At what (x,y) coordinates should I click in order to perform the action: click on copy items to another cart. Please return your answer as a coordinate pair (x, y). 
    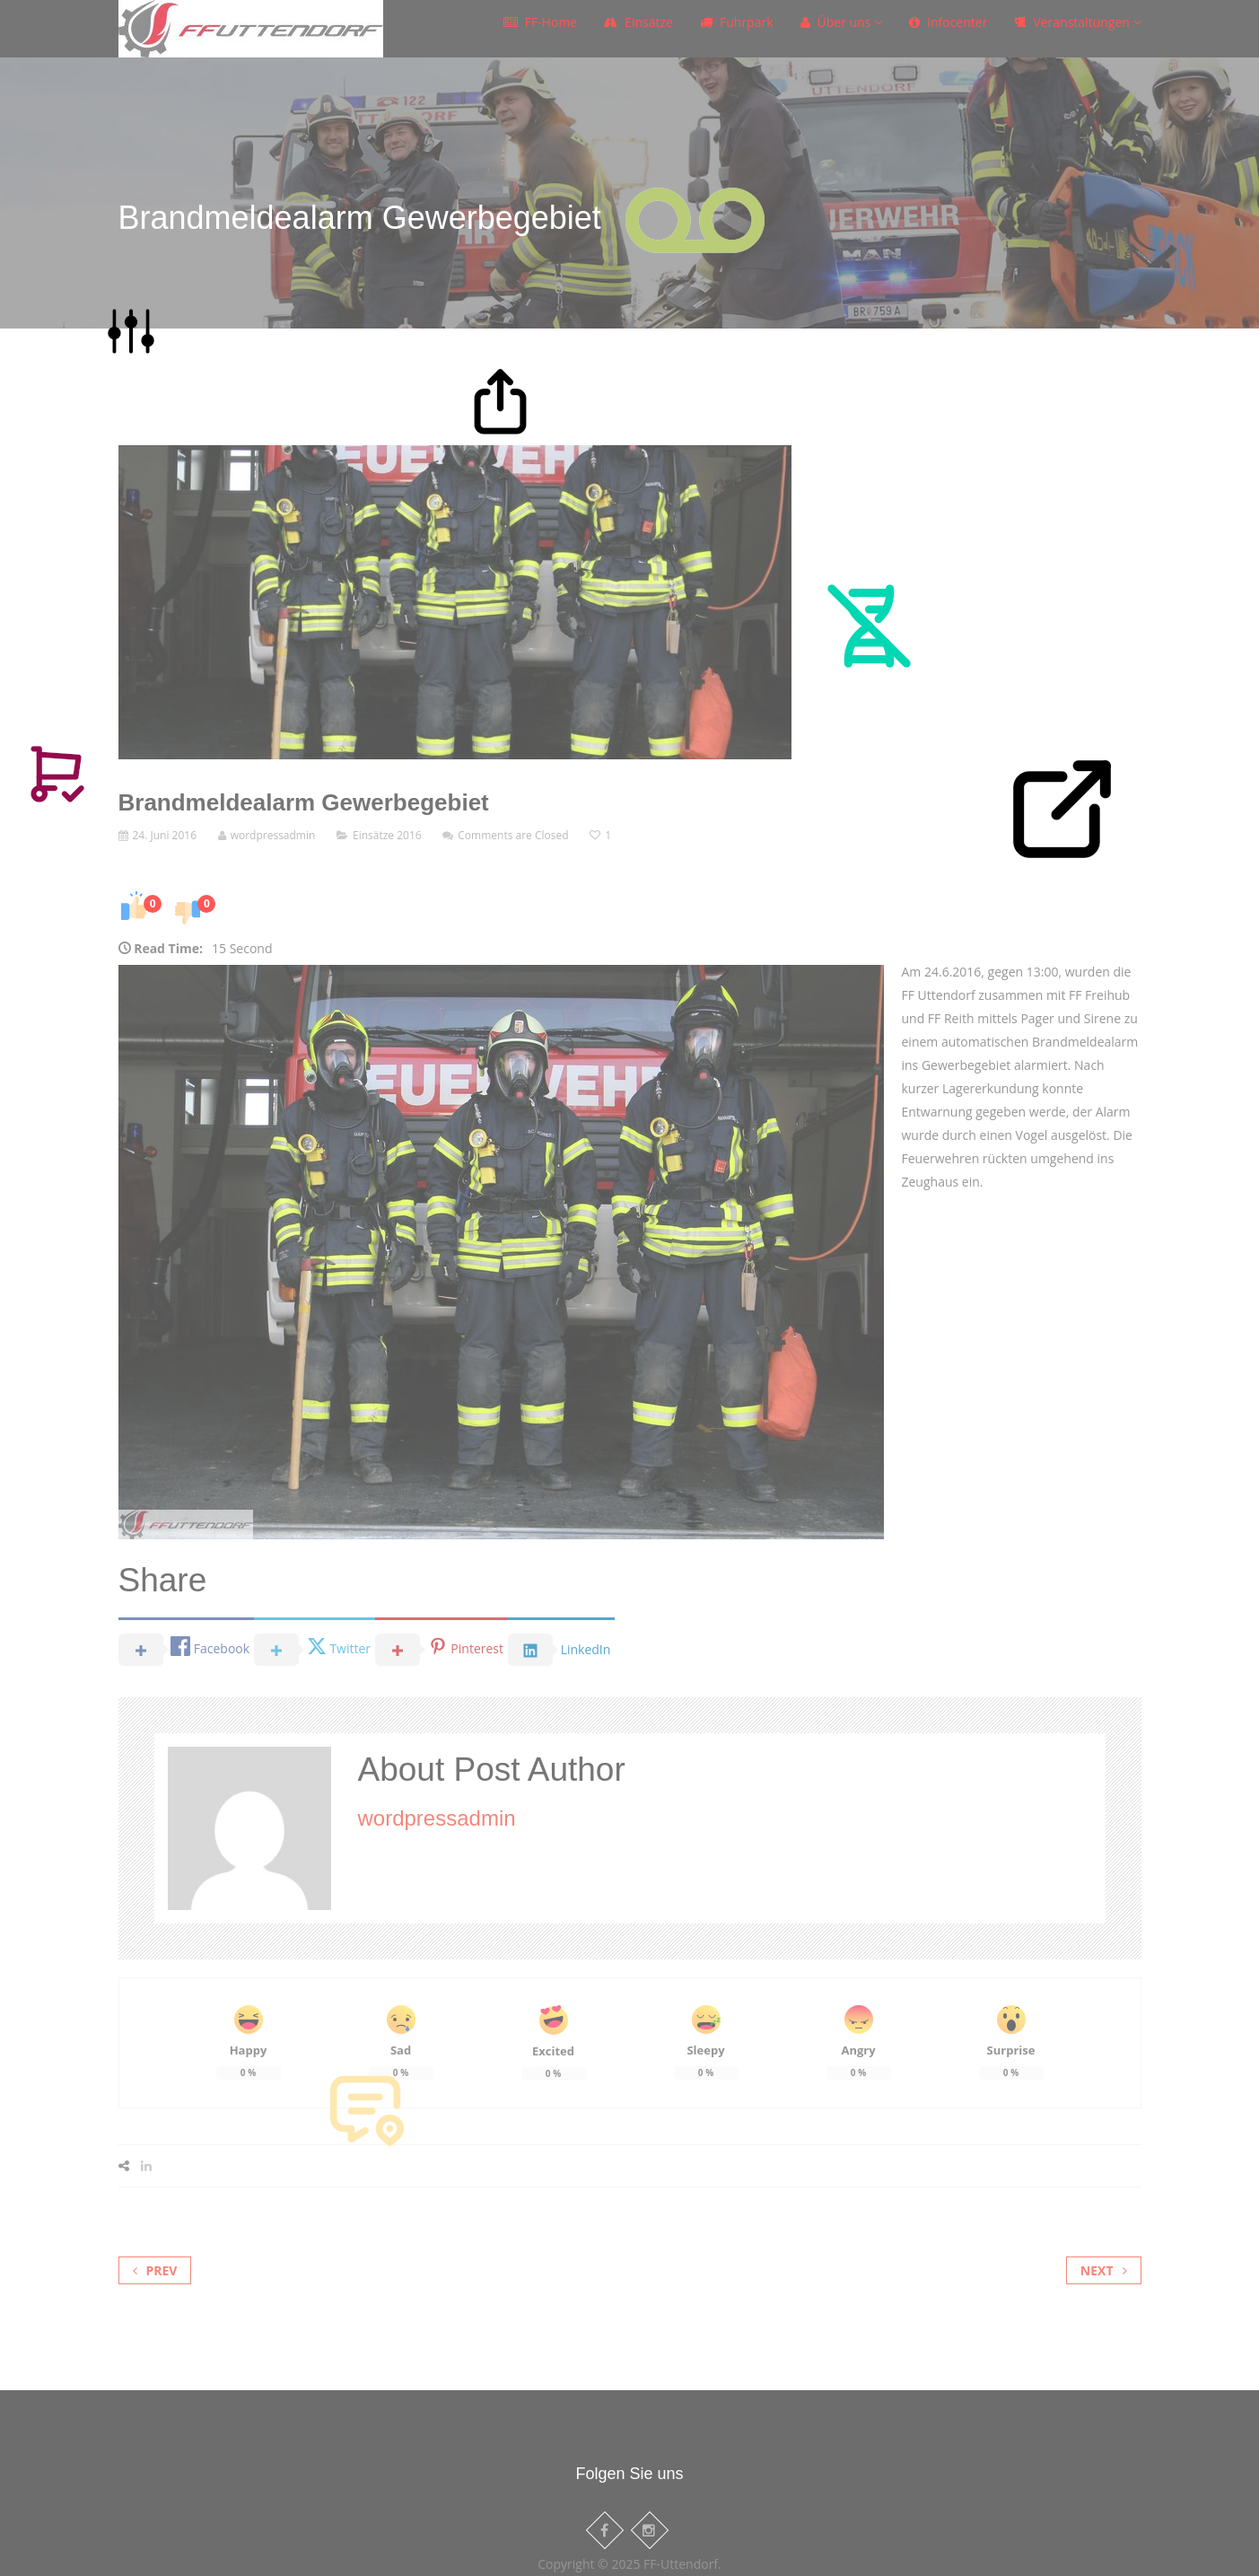
    Looking at the image, I should click on (56, 774).